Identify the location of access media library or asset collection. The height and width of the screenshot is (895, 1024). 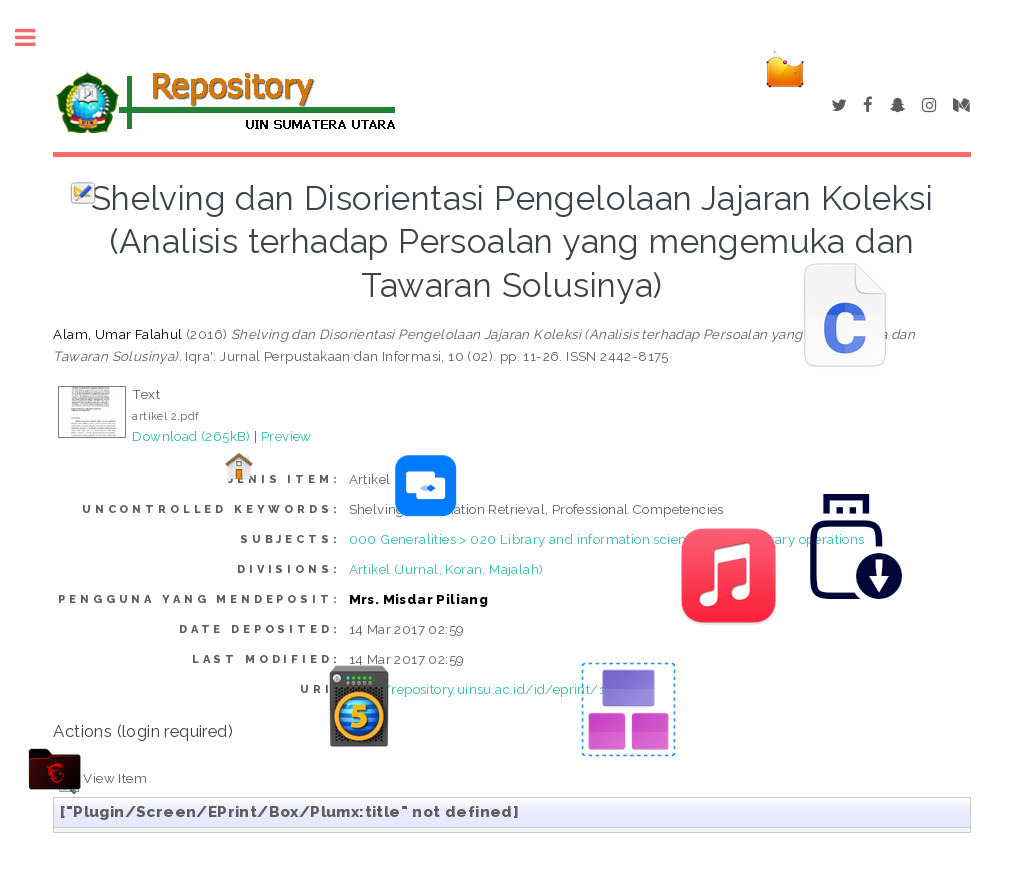
(785, 69).